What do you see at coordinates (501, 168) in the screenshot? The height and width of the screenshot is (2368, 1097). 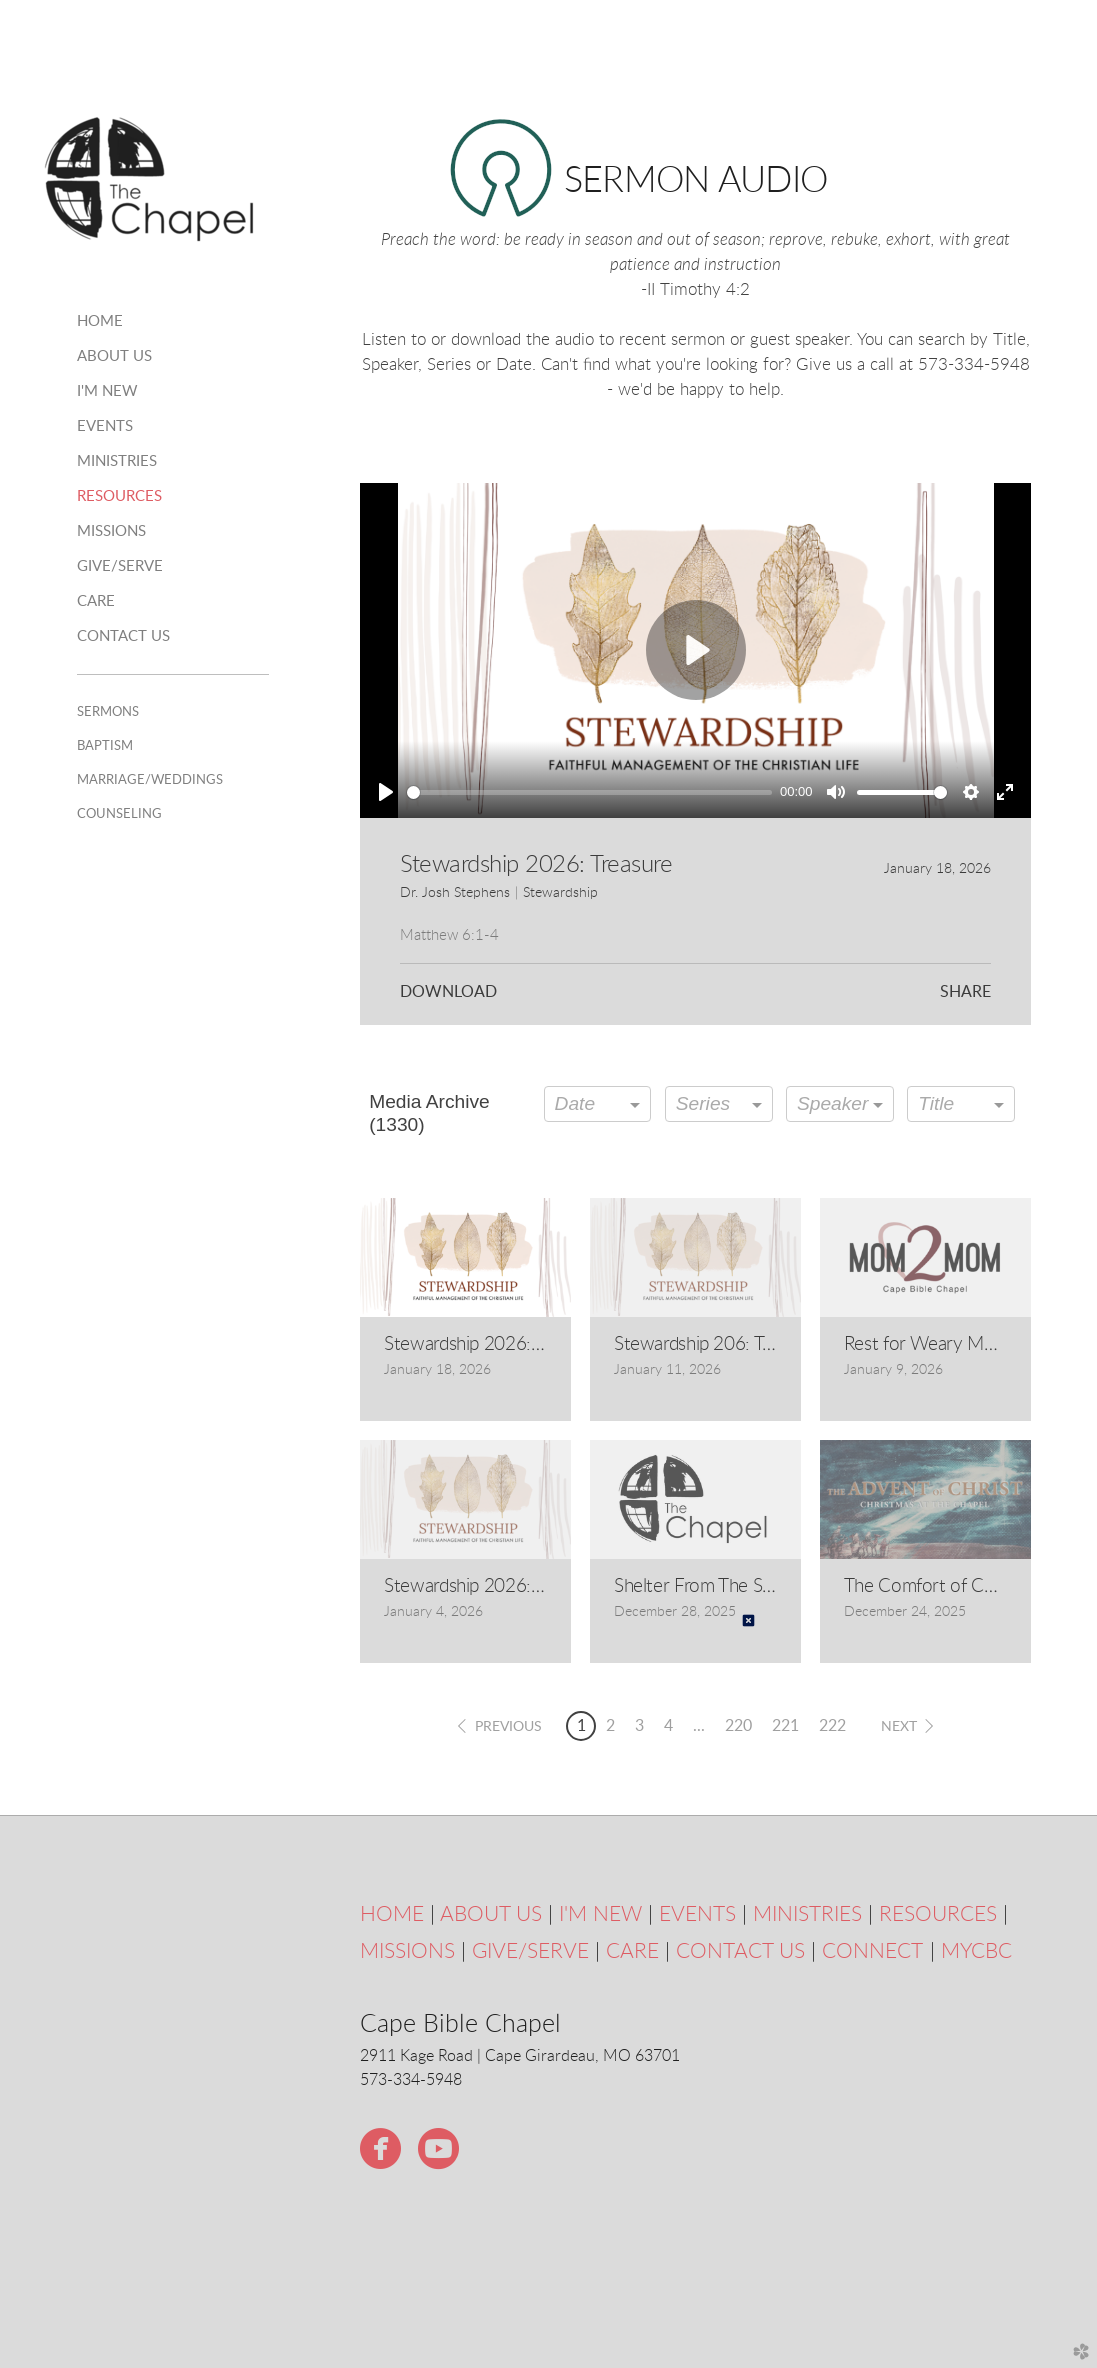 I see `open source initiative logo` at bounding box center [501, 168].